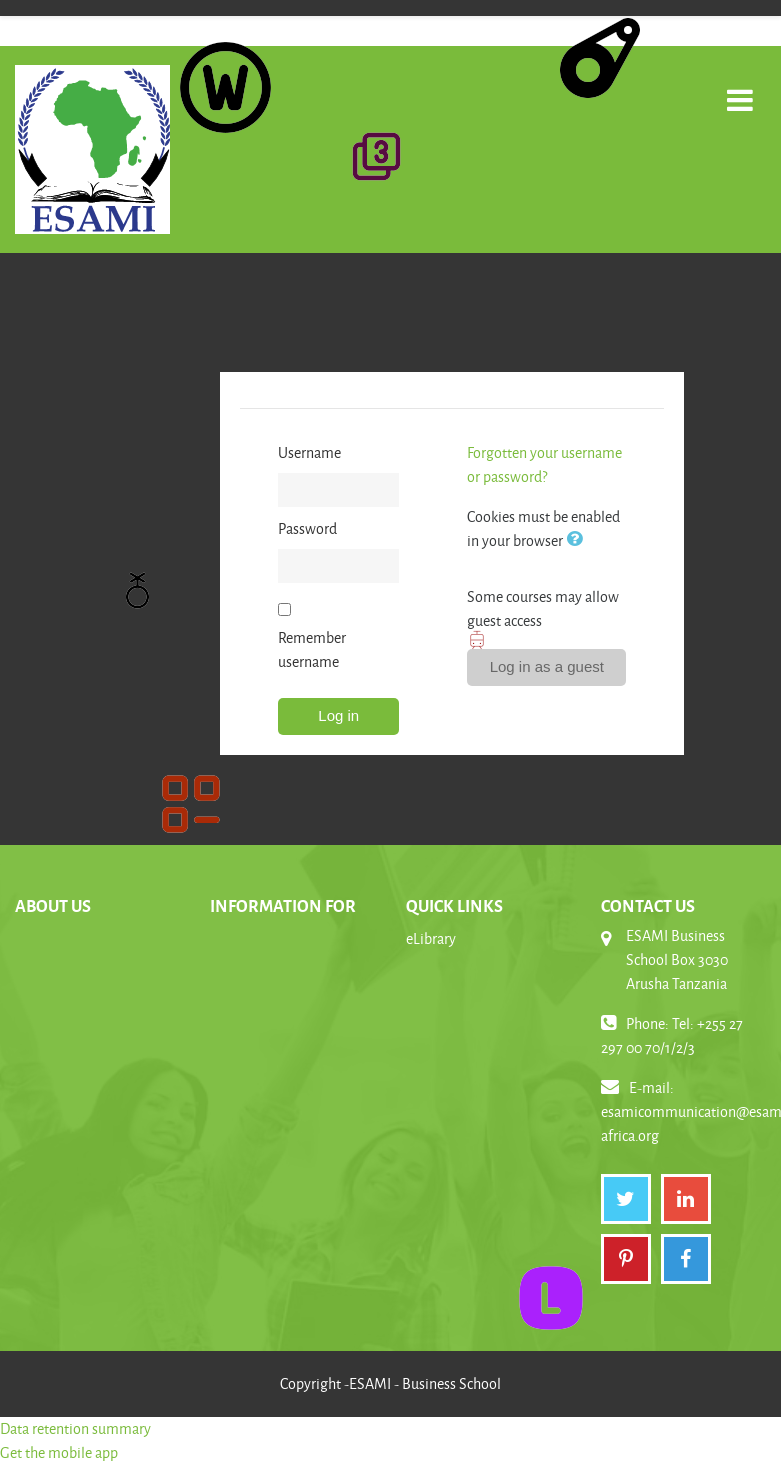  I want to click on laundry care symbol indicating wash dry setting, so click(225, 87).